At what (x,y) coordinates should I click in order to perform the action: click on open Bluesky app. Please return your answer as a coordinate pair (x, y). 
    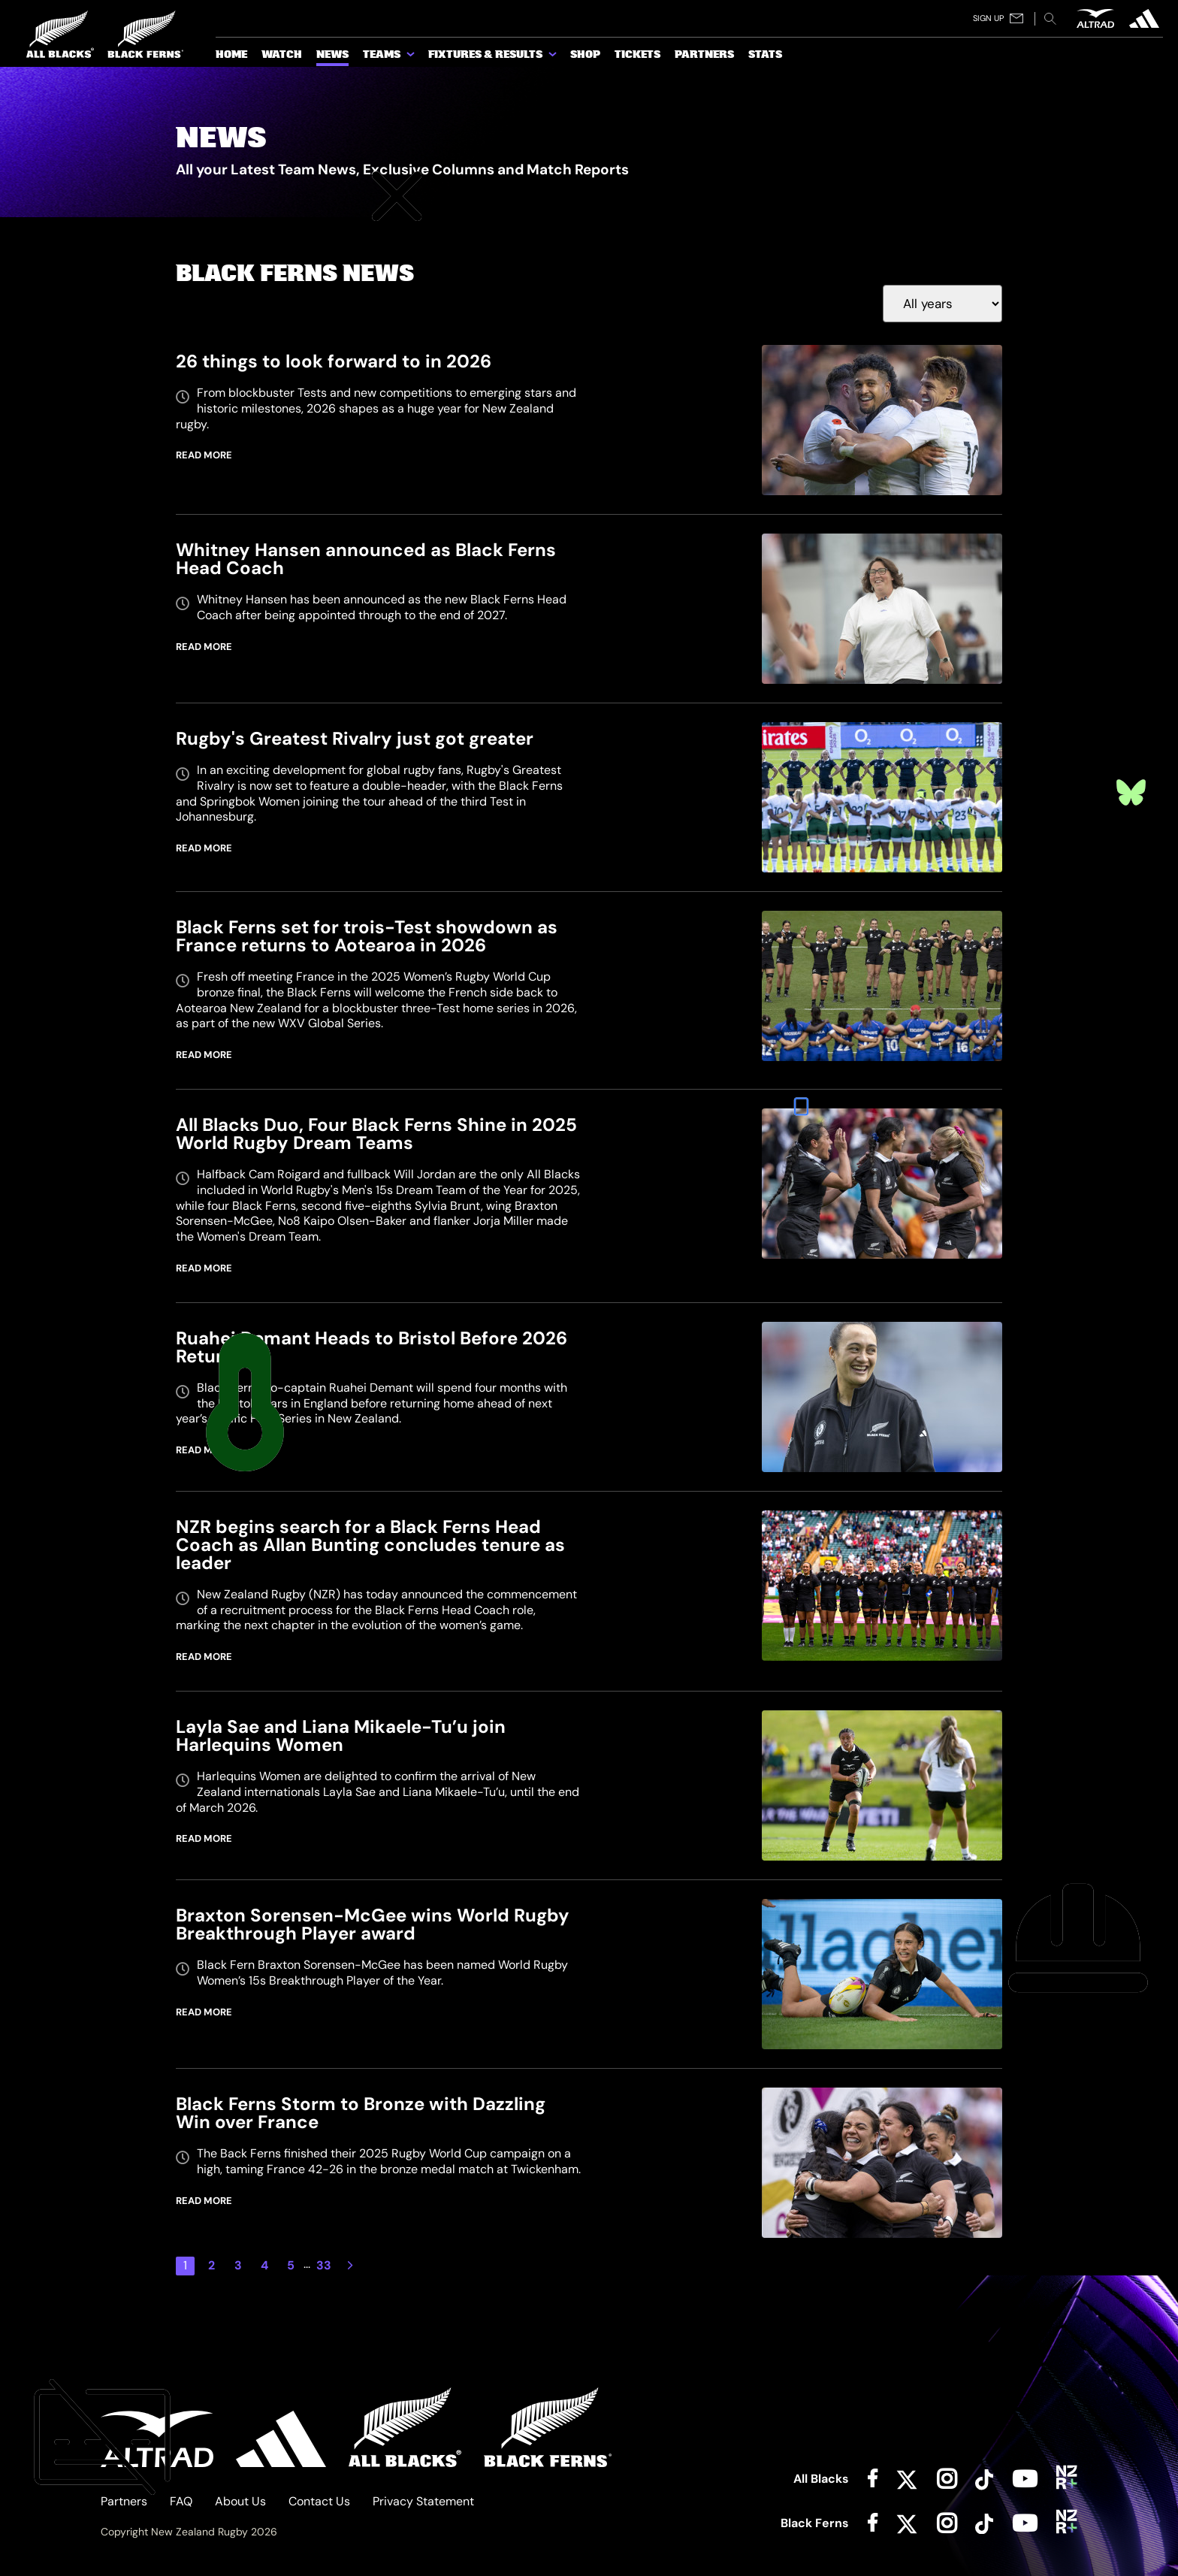
    Looking at the image, I should click on (1131, 792).